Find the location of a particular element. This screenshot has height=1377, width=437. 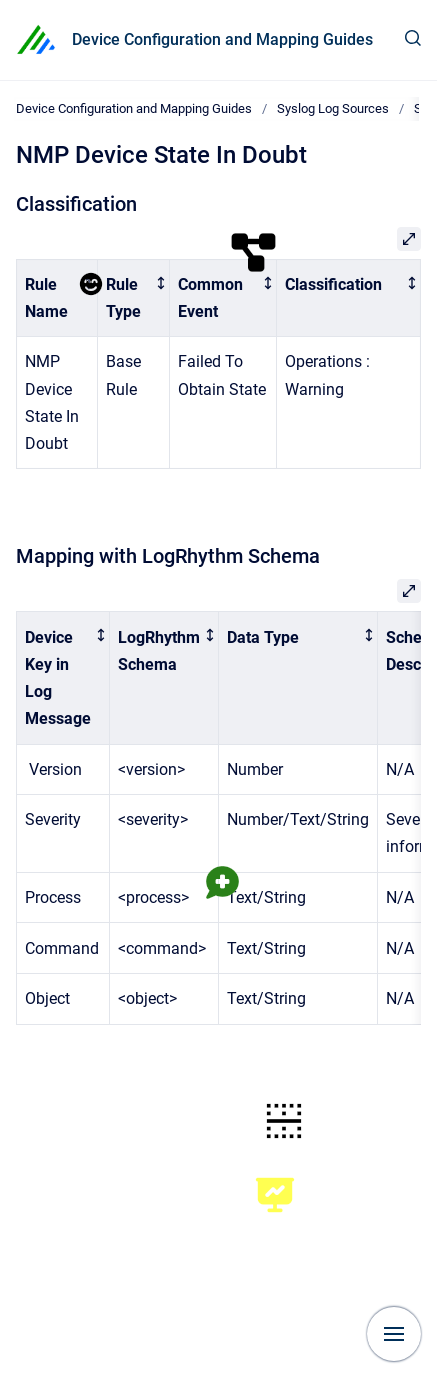

view project workflow or diagram is located at coordinates (253, 252).